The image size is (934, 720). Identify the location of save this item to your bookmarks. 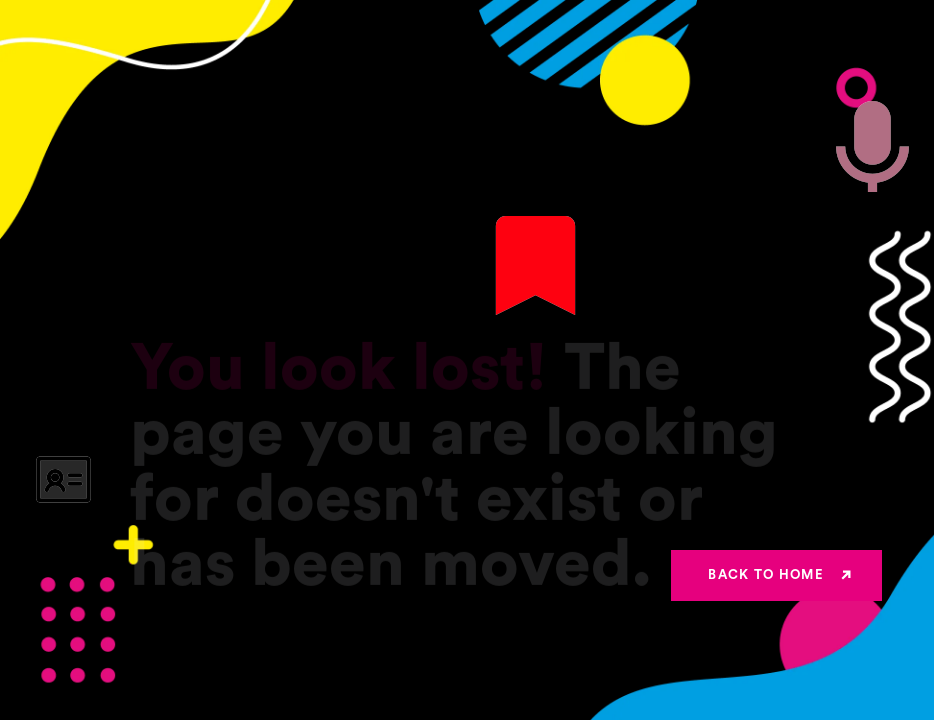
(535, 265).